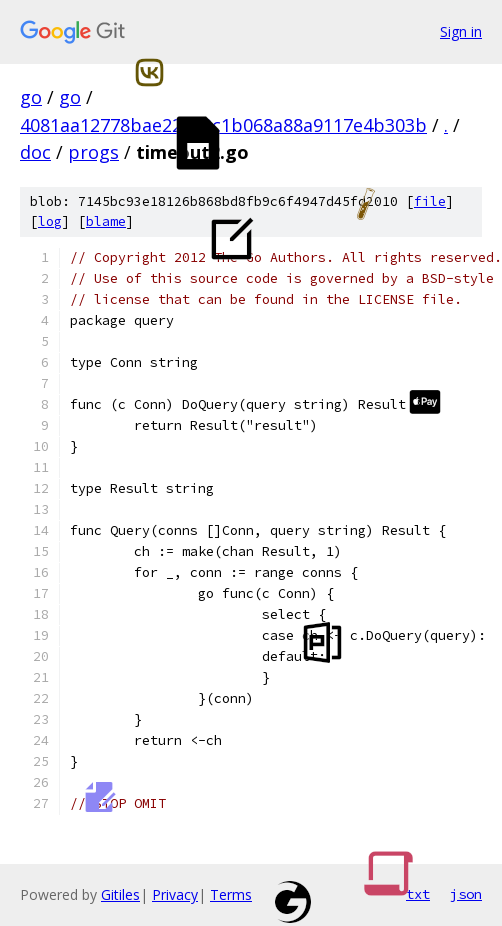 The height and width of the screenshot is (926, 502). Describe the element at coordinates (425, 402) in the screenshot. I see `pay with Apple Pay` at that location.